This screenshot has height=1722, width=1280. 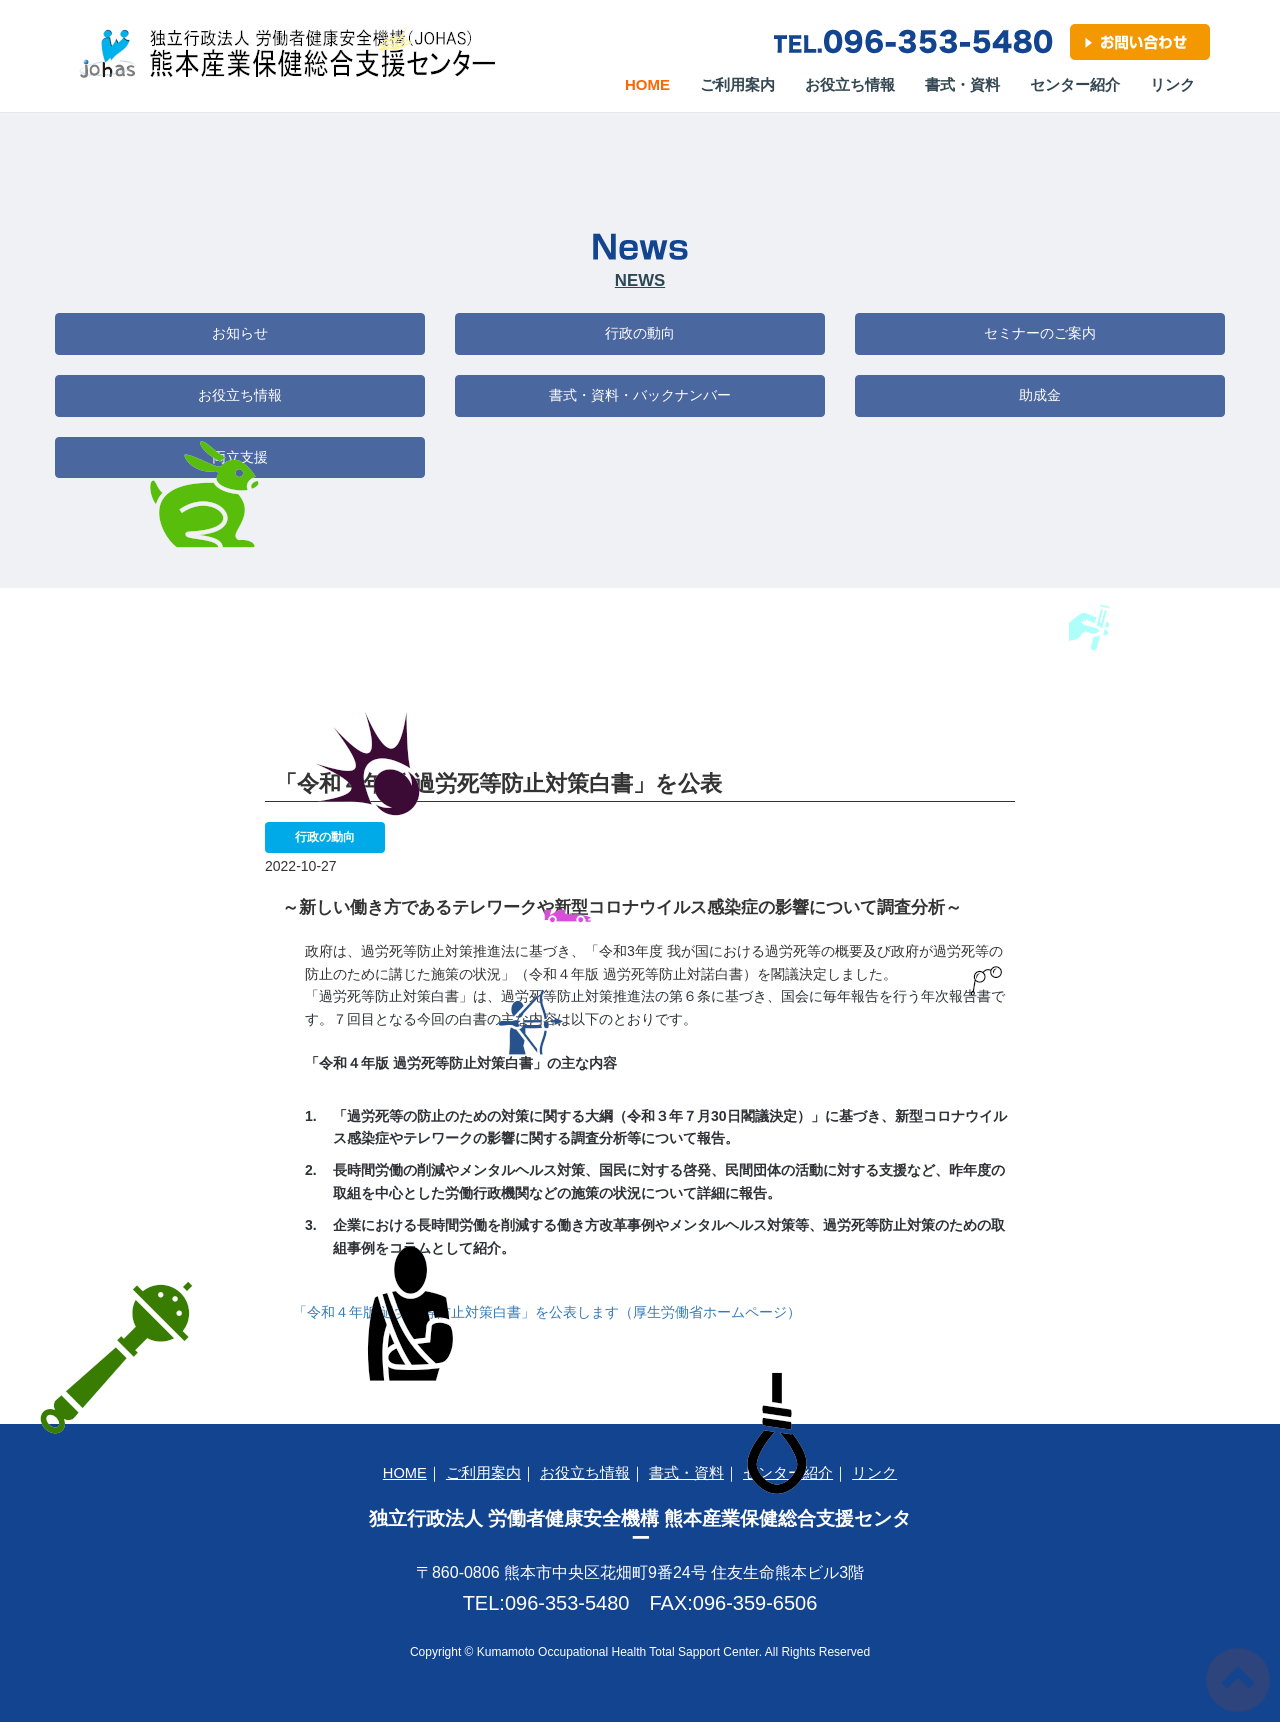 I want to click on select archer class or character, so click(x=530, y=1021).